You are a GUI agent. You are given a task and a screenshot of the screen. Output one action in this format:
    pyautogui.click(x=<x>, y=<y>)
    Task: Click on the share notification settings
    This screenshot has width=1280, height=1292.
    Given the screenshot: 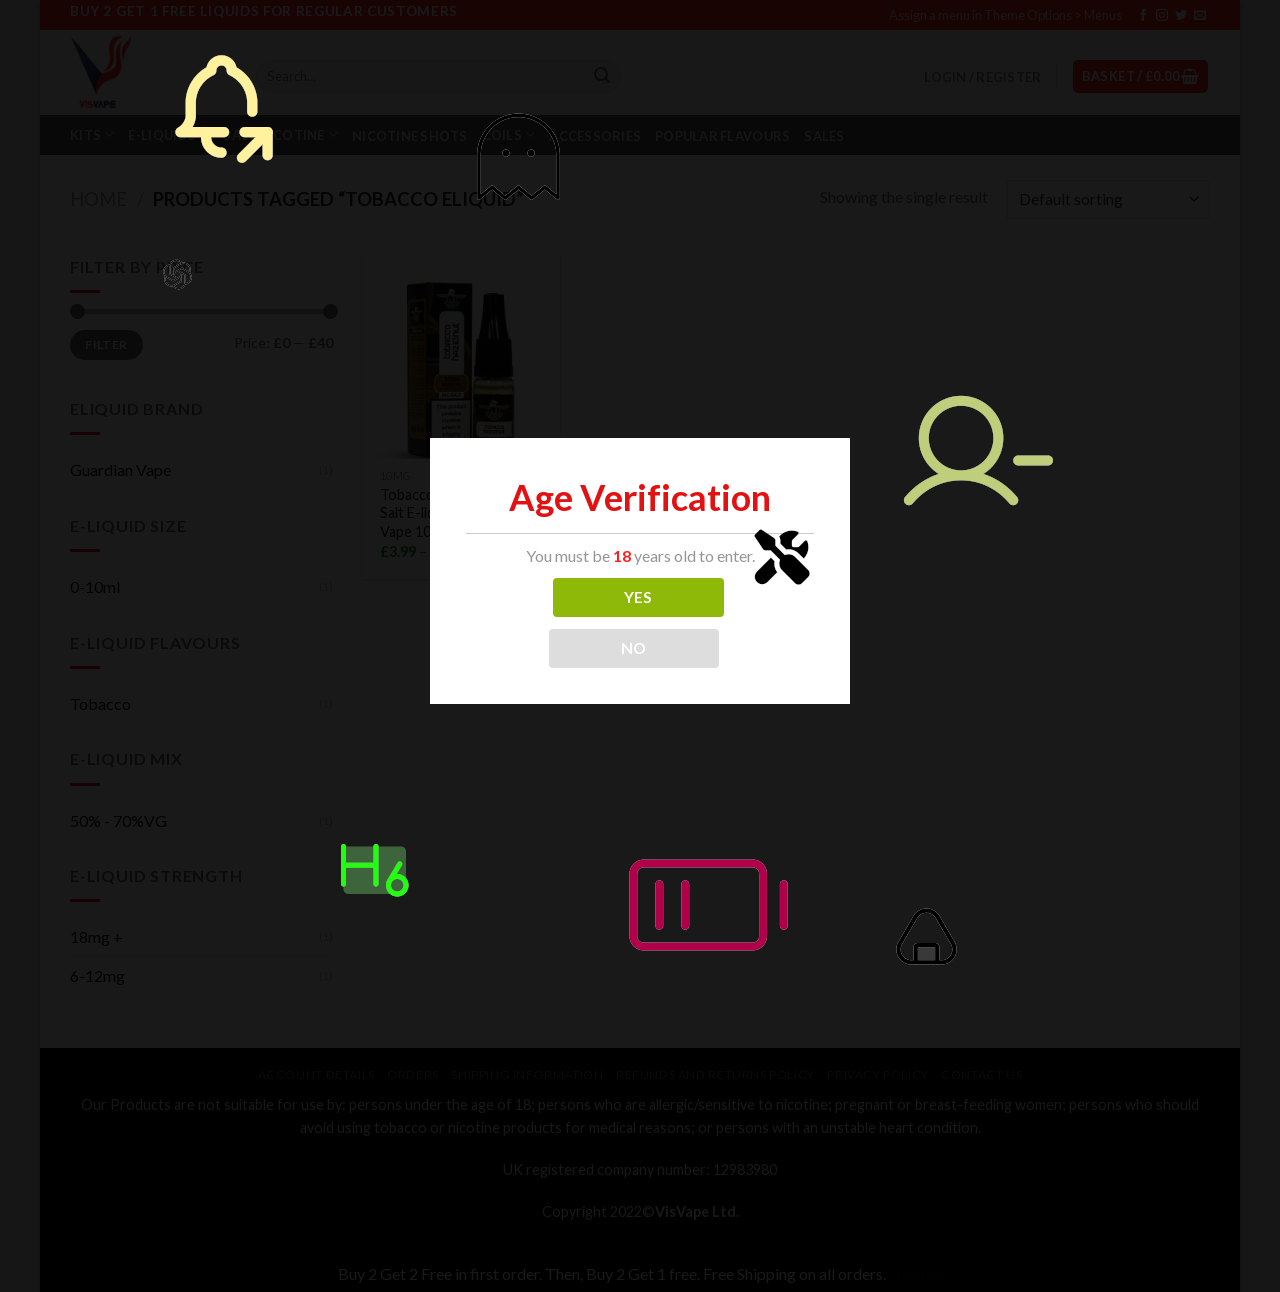 What is the action you would take?
    pyautogui.click(x=221, y=106)
    